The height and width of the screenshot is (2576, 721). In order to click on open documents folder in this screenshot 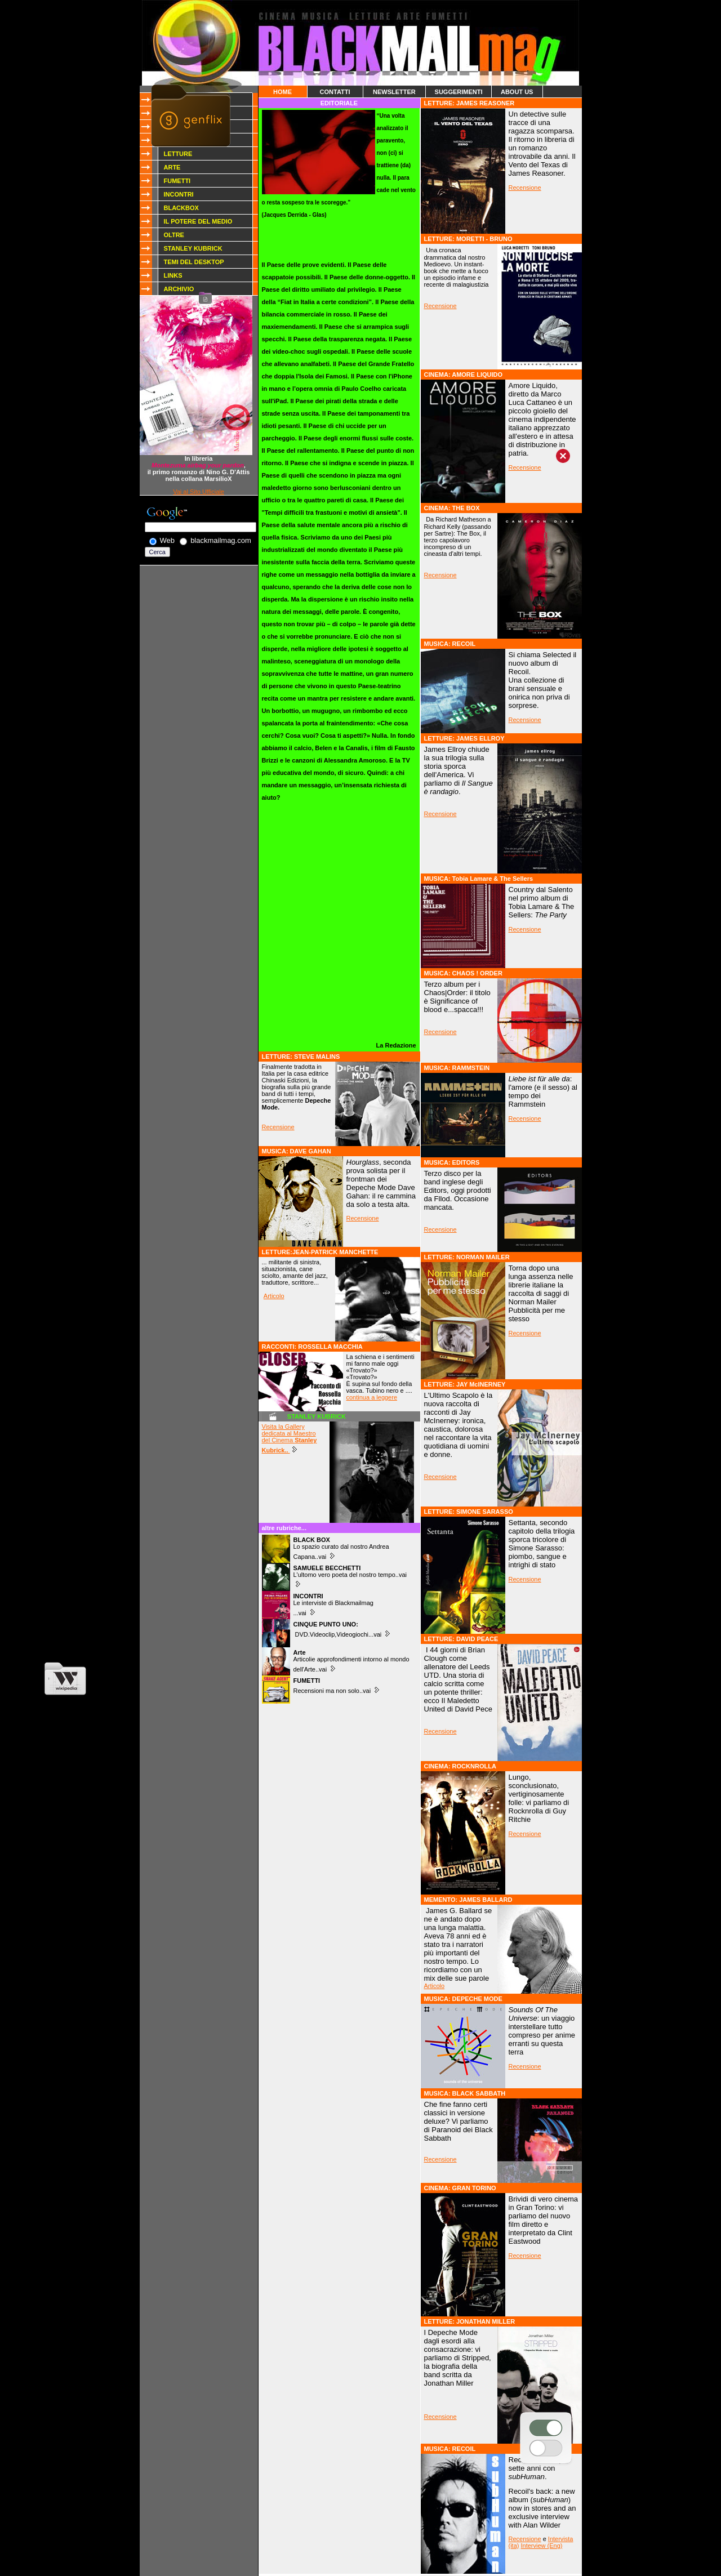, I will do `click(205, 297)`.